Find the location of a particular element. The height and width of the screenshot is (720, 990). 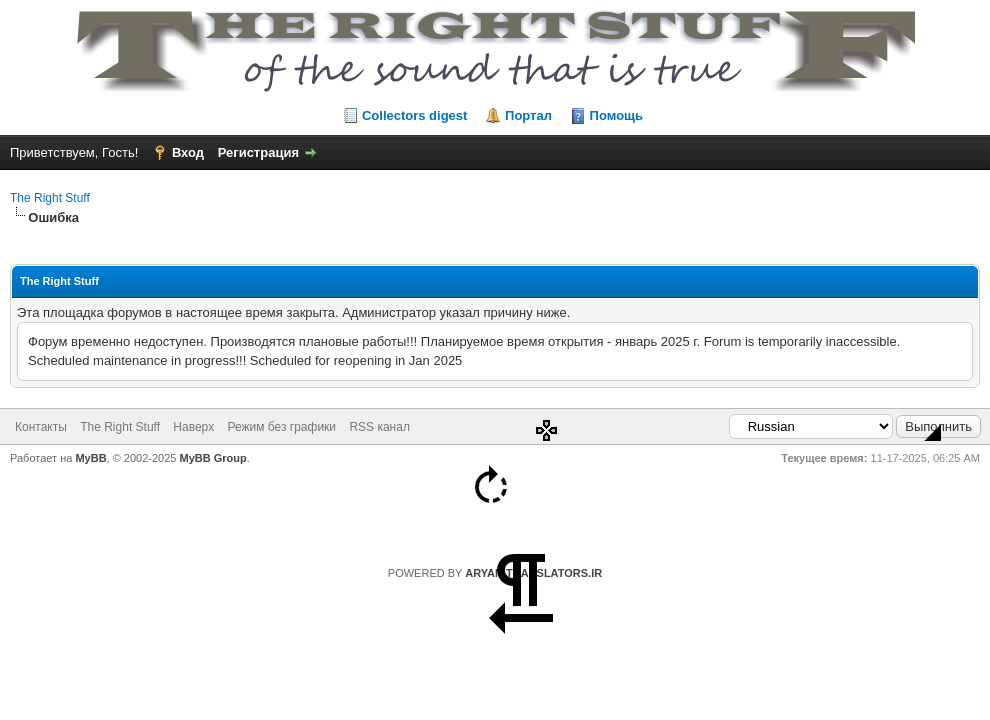

rotate image clockwise is located at coordinates (491, 487).